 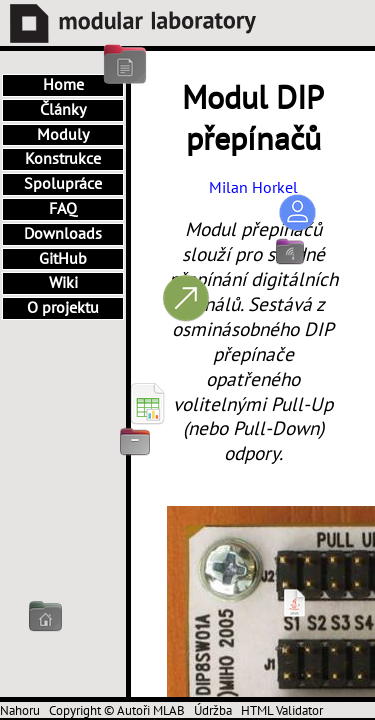 I want to click on folder synced with insync cloud service, so click(x=290, y=251).